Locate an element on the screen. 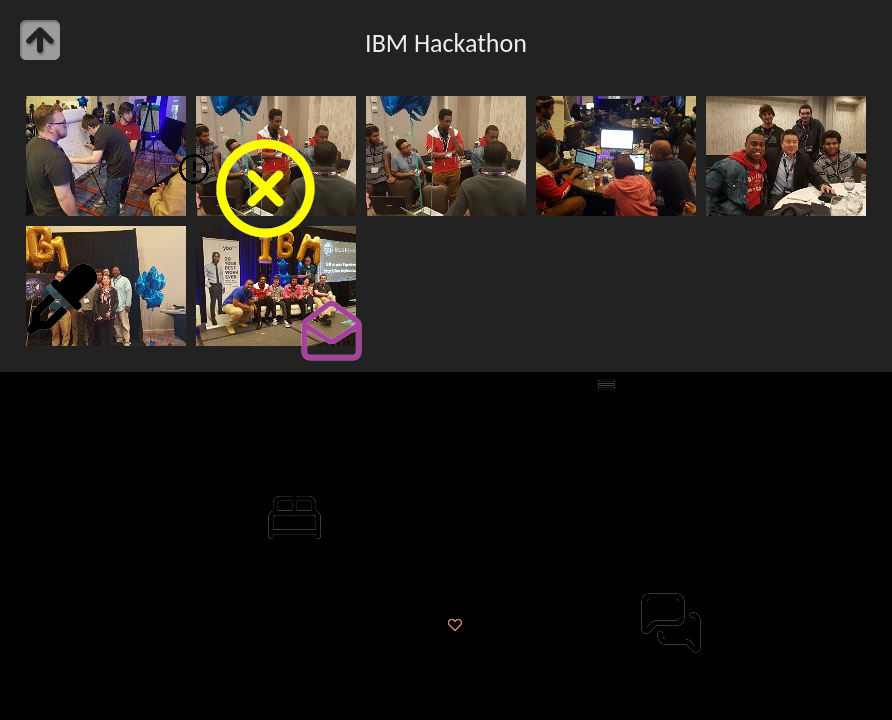  view an opened or read email message is located at coordinates (331, 330).